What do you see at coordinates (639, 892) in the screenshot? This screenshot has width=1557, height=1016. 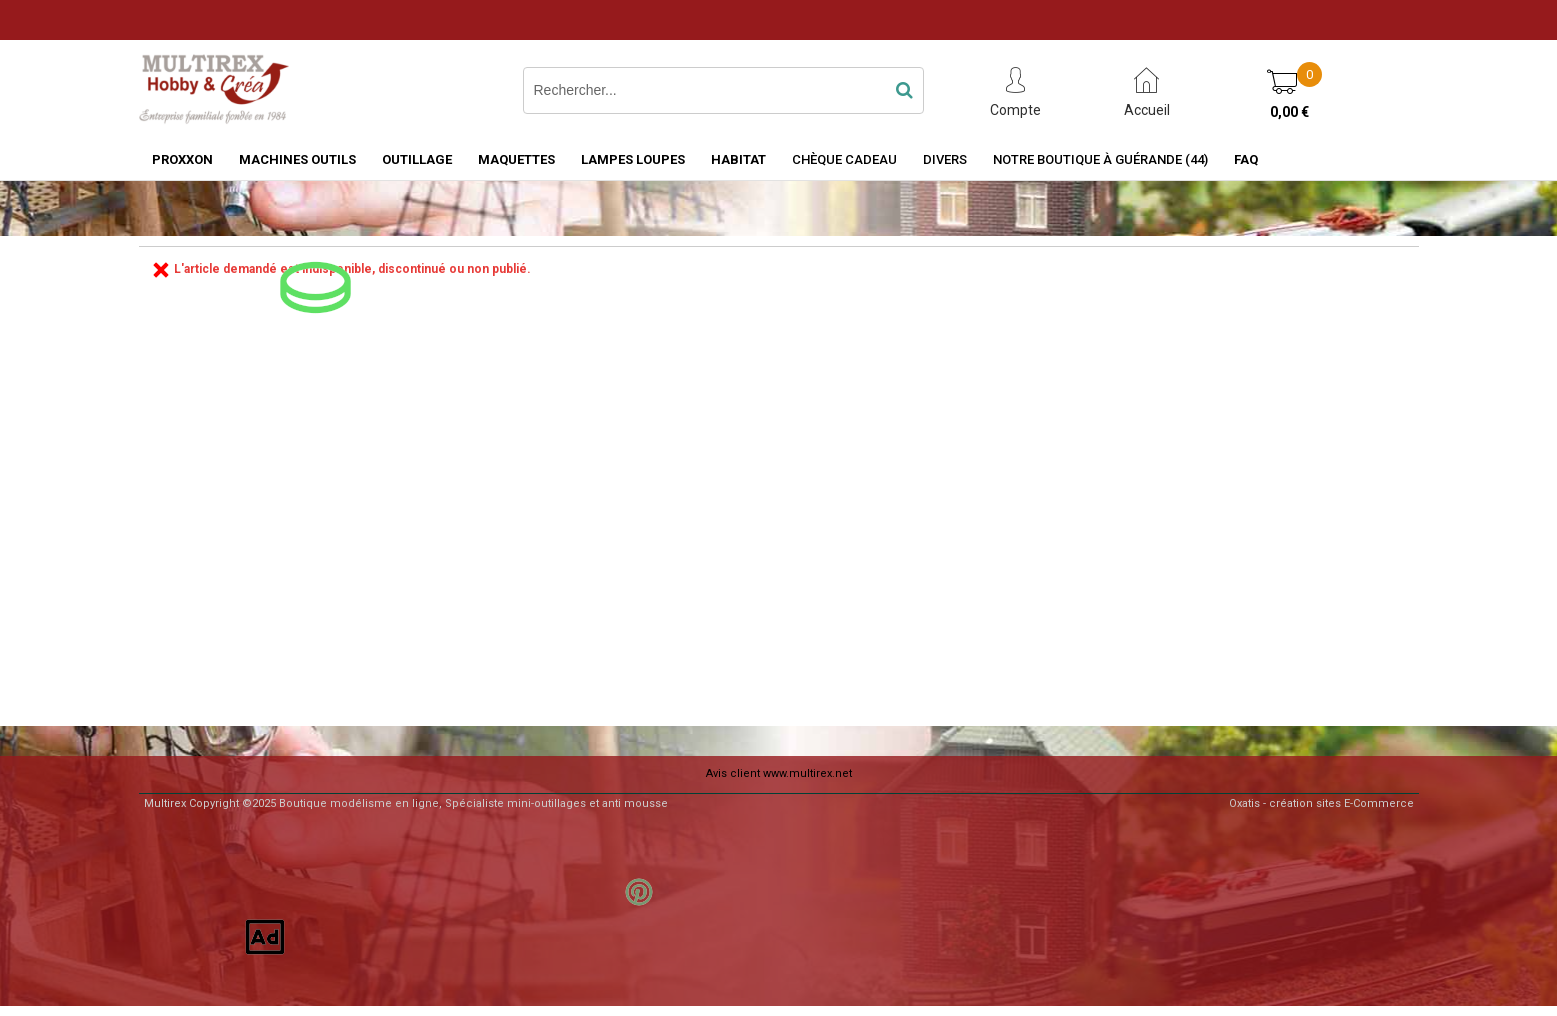 I see `open Pinterest app` at bounding box center [639, 892].